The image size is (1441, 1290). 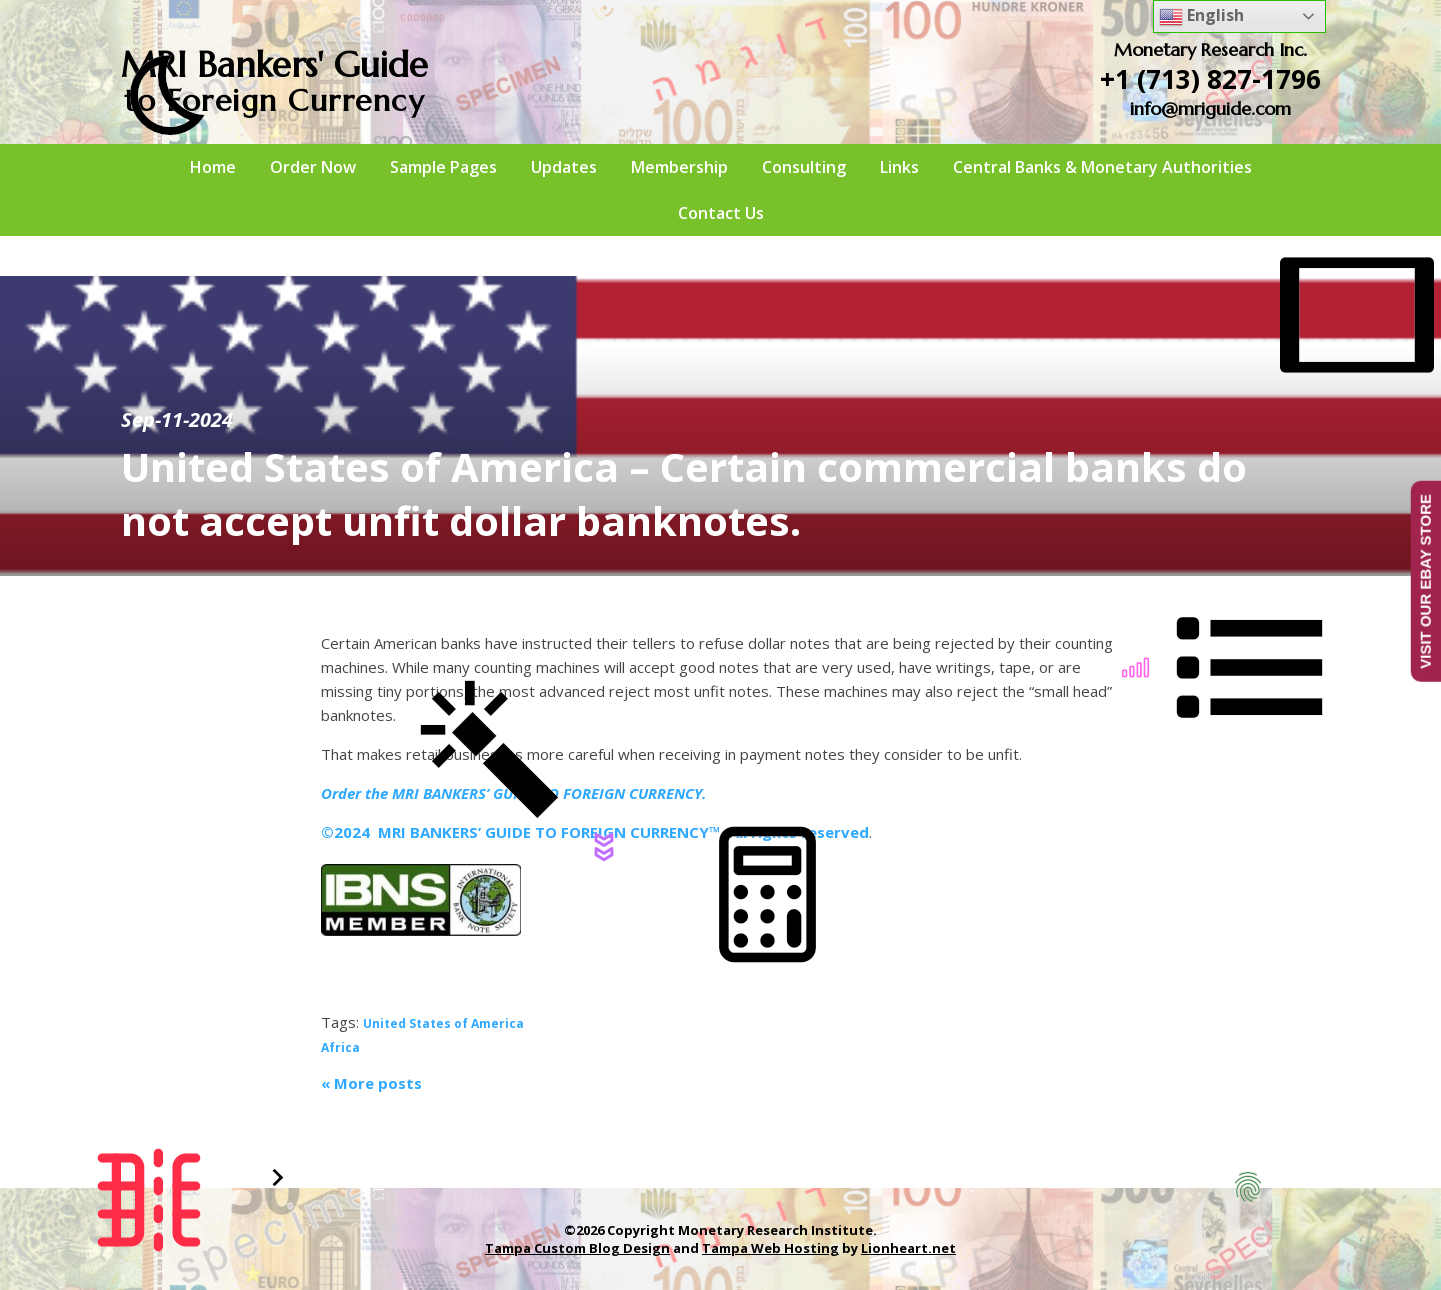 I want to click on navigate to the next item or page, so click(x=277, y=1177).